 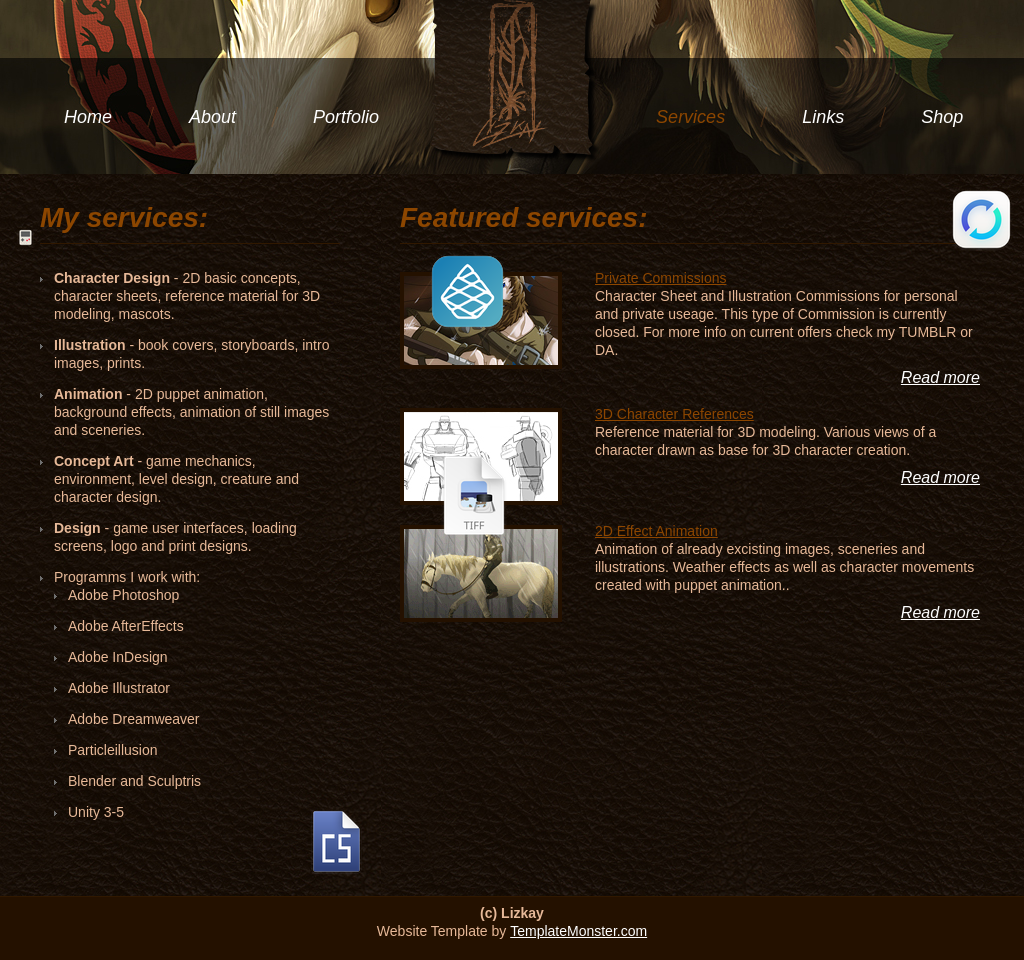 What do you see at coordinates (981, 219) in the screenshot?
I see `refresh or reload the current app` at bounding box center [981, 219].